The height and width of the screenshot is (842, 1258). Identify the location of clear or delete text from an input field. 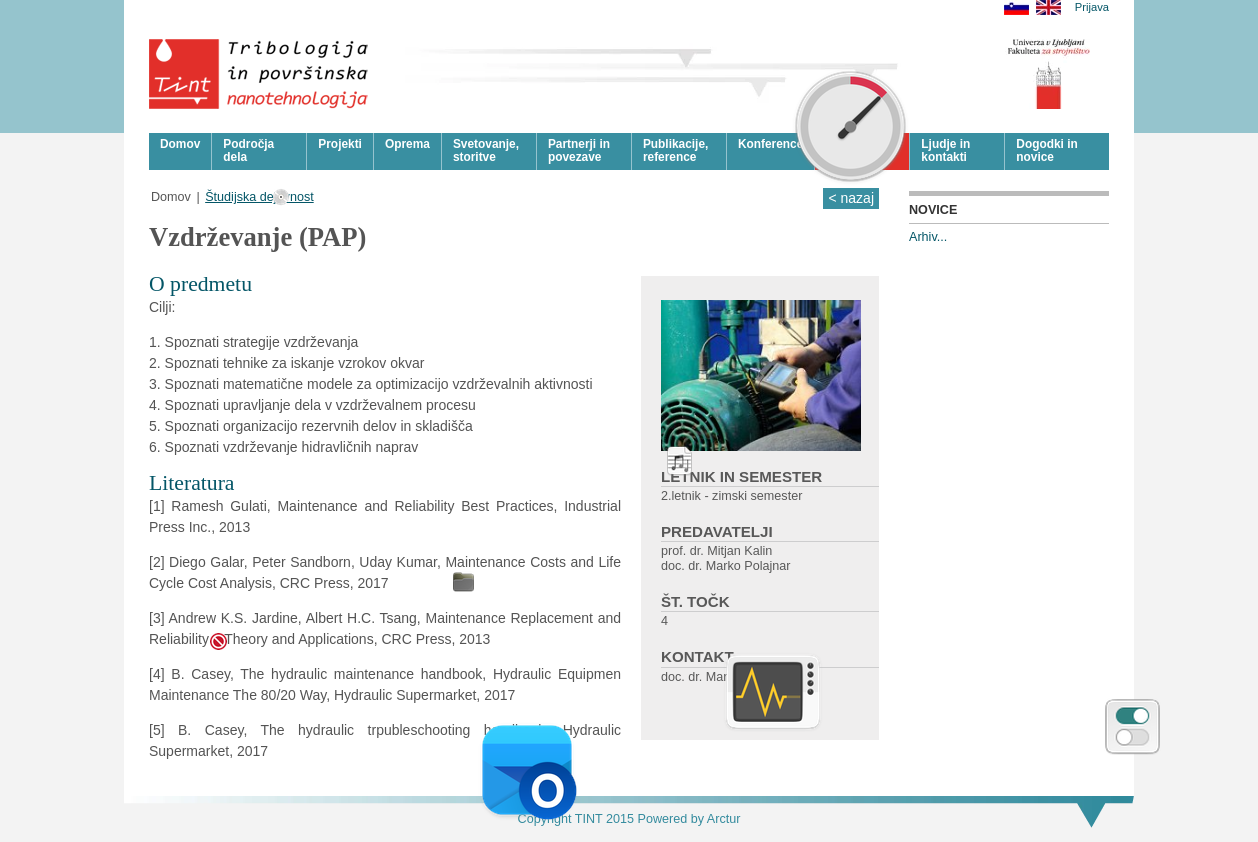
(218, 641).